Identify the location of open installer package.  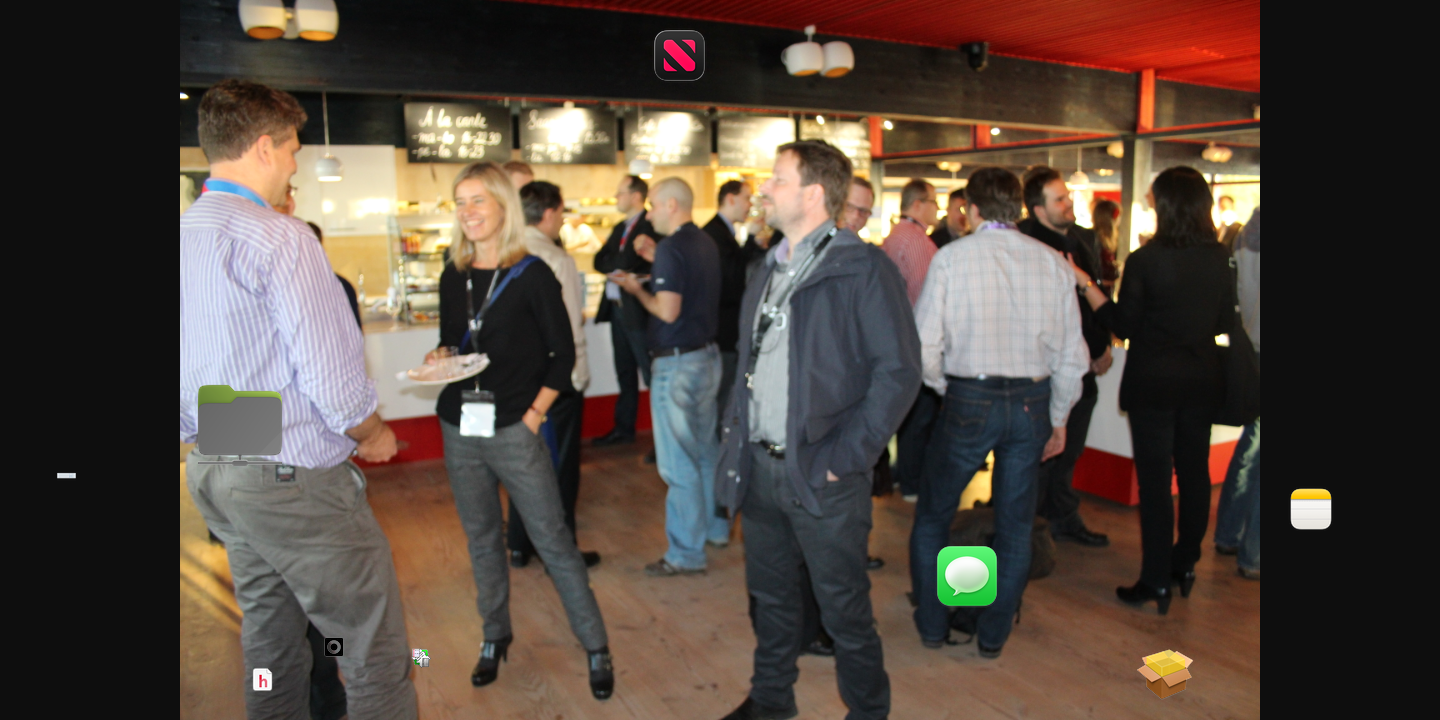
(1166, 674).